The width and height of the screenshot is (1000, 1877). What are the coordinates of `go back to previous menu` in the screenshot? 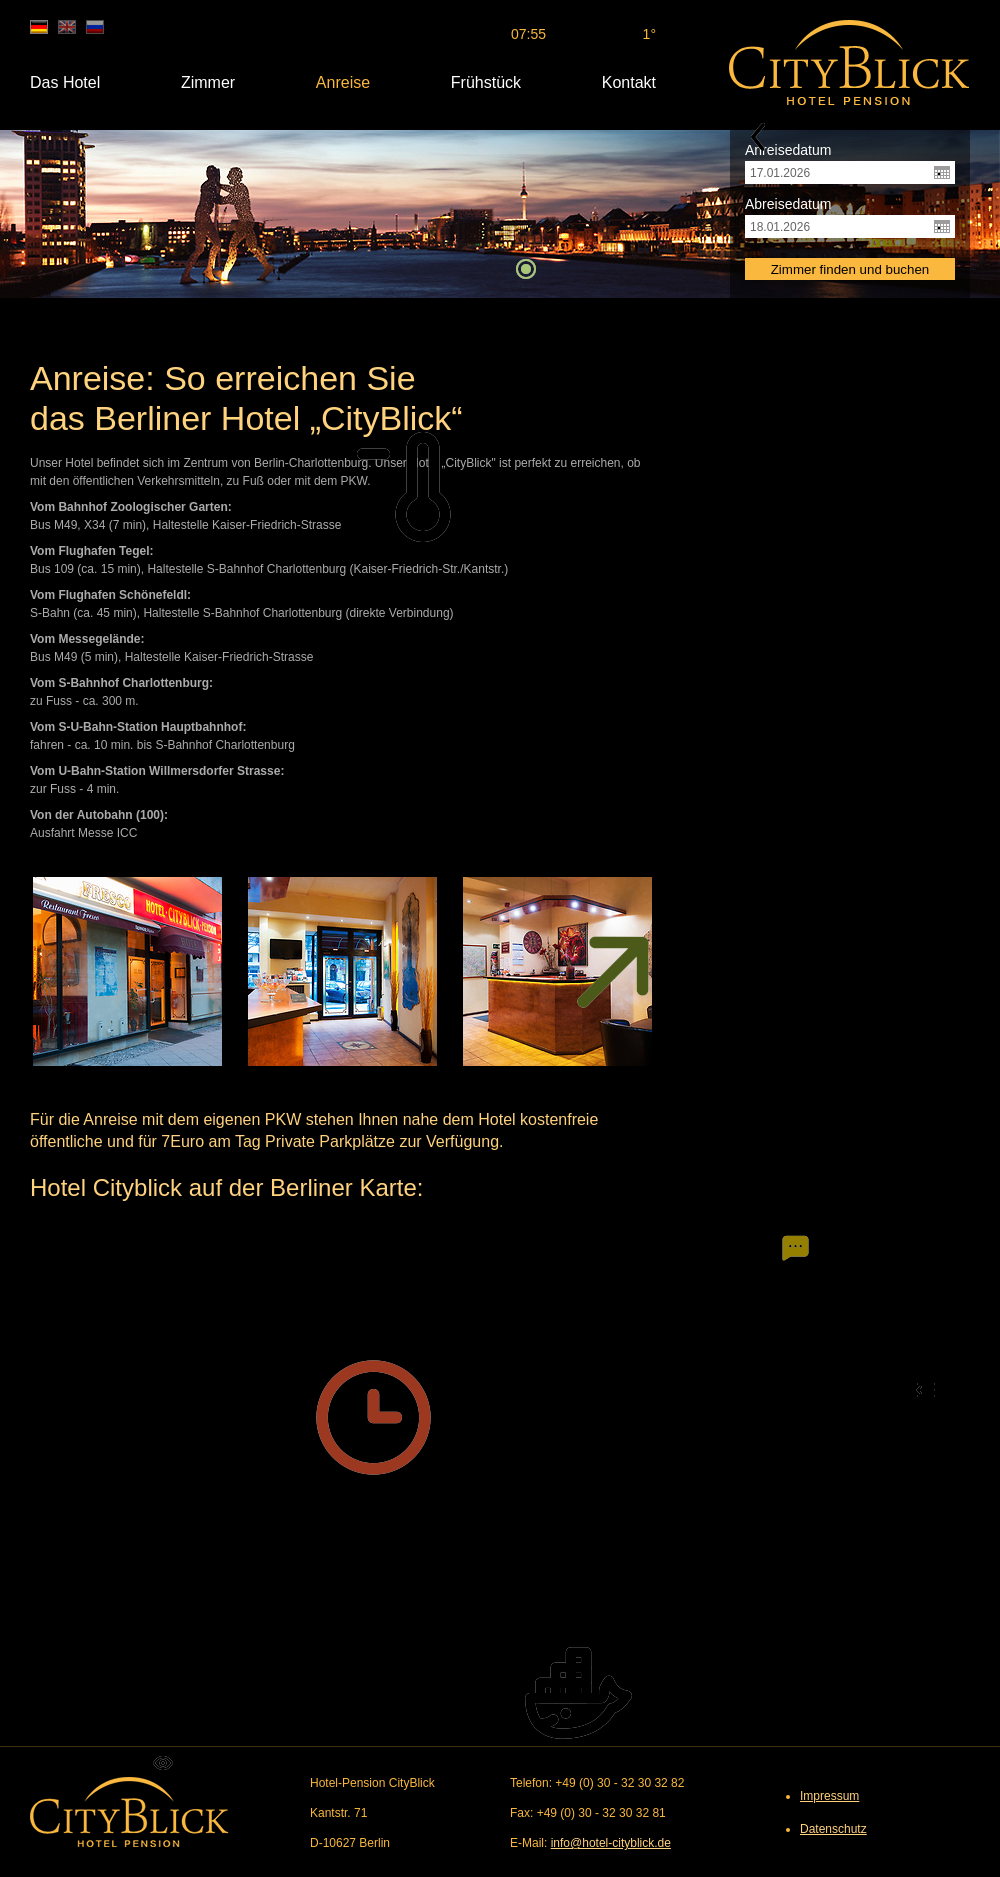 It's located at (926, 1390).